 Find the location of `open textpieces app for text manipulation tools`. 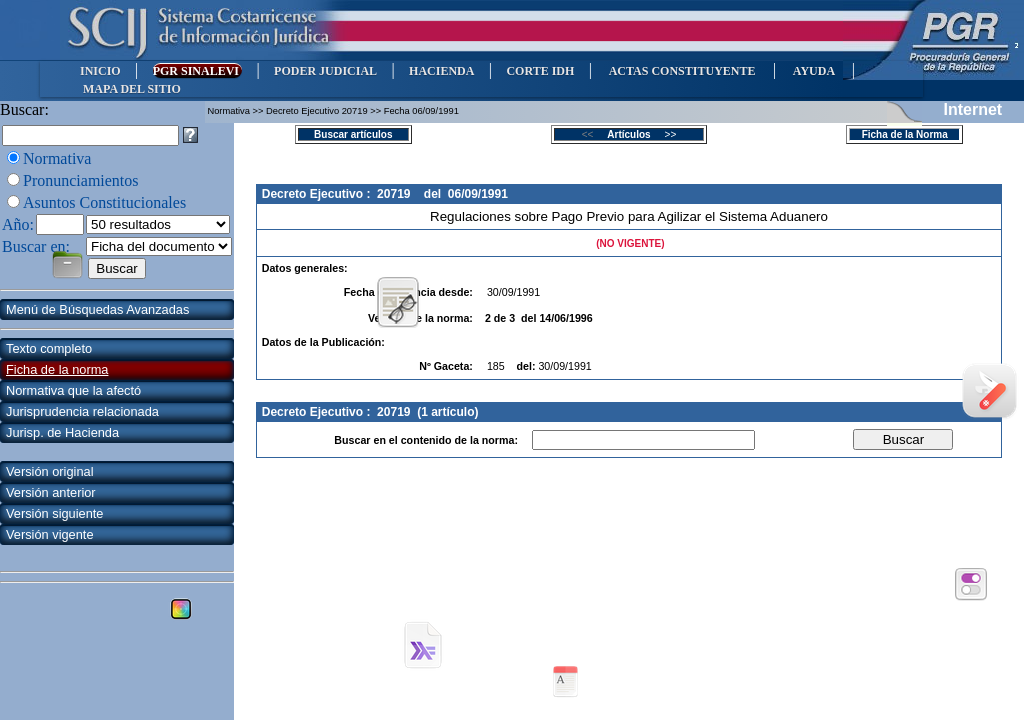

open textpieces app for text manipulation tools is located at coordinates (989, 390).